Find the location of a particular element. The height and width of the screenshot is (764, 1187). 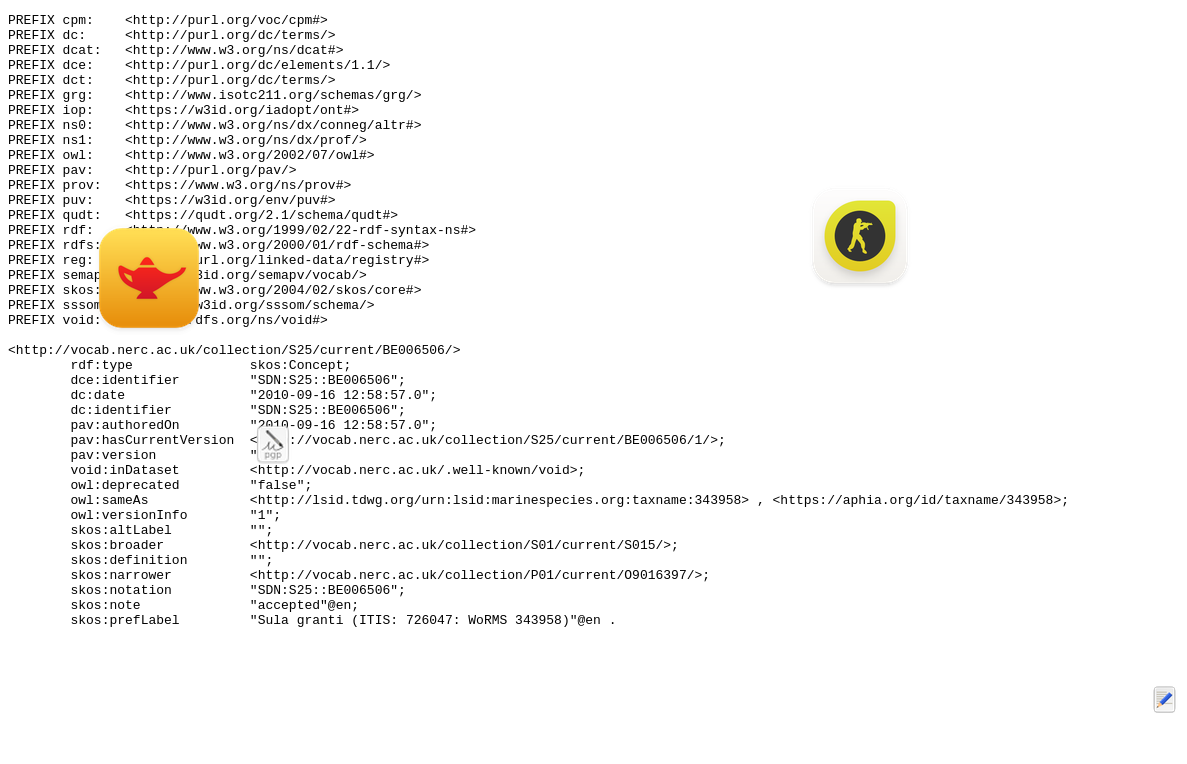

launch counter-strike: condition zero is located at coordinates (860, 236).